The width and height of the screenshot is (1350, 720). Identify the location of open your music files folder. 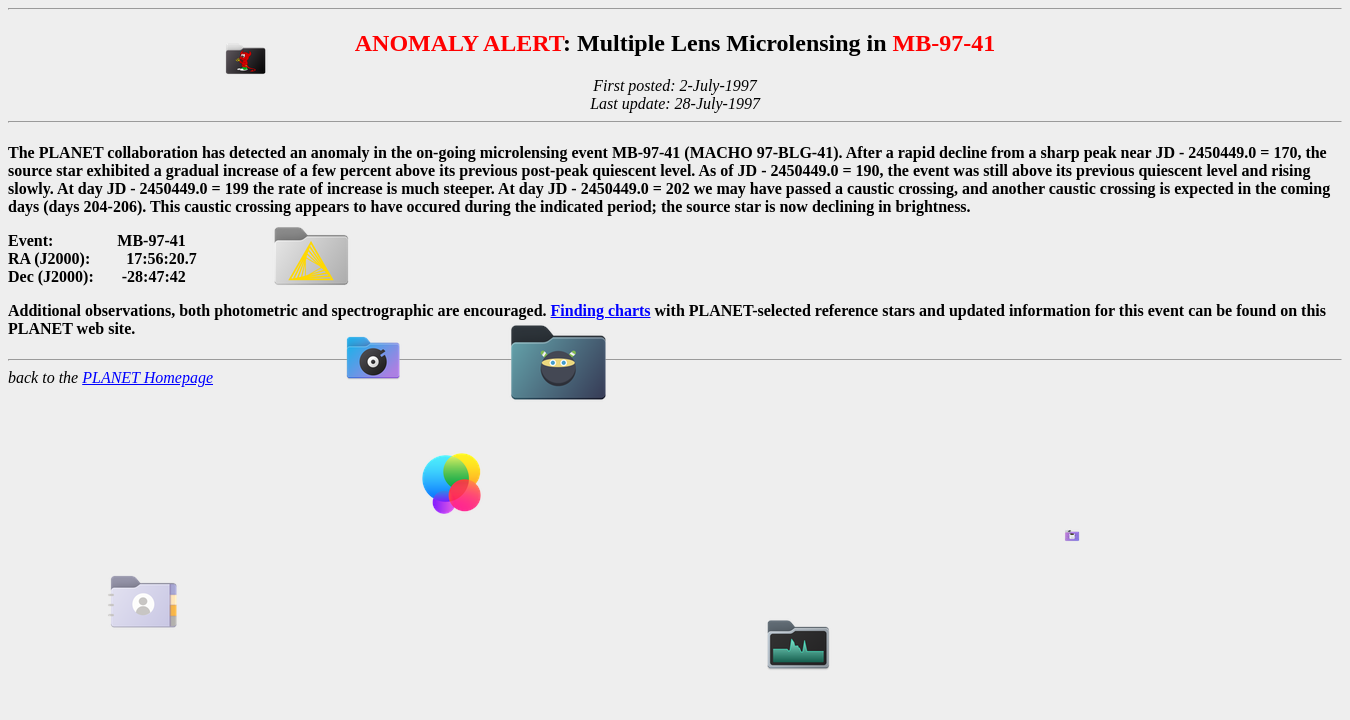
(373, 359).